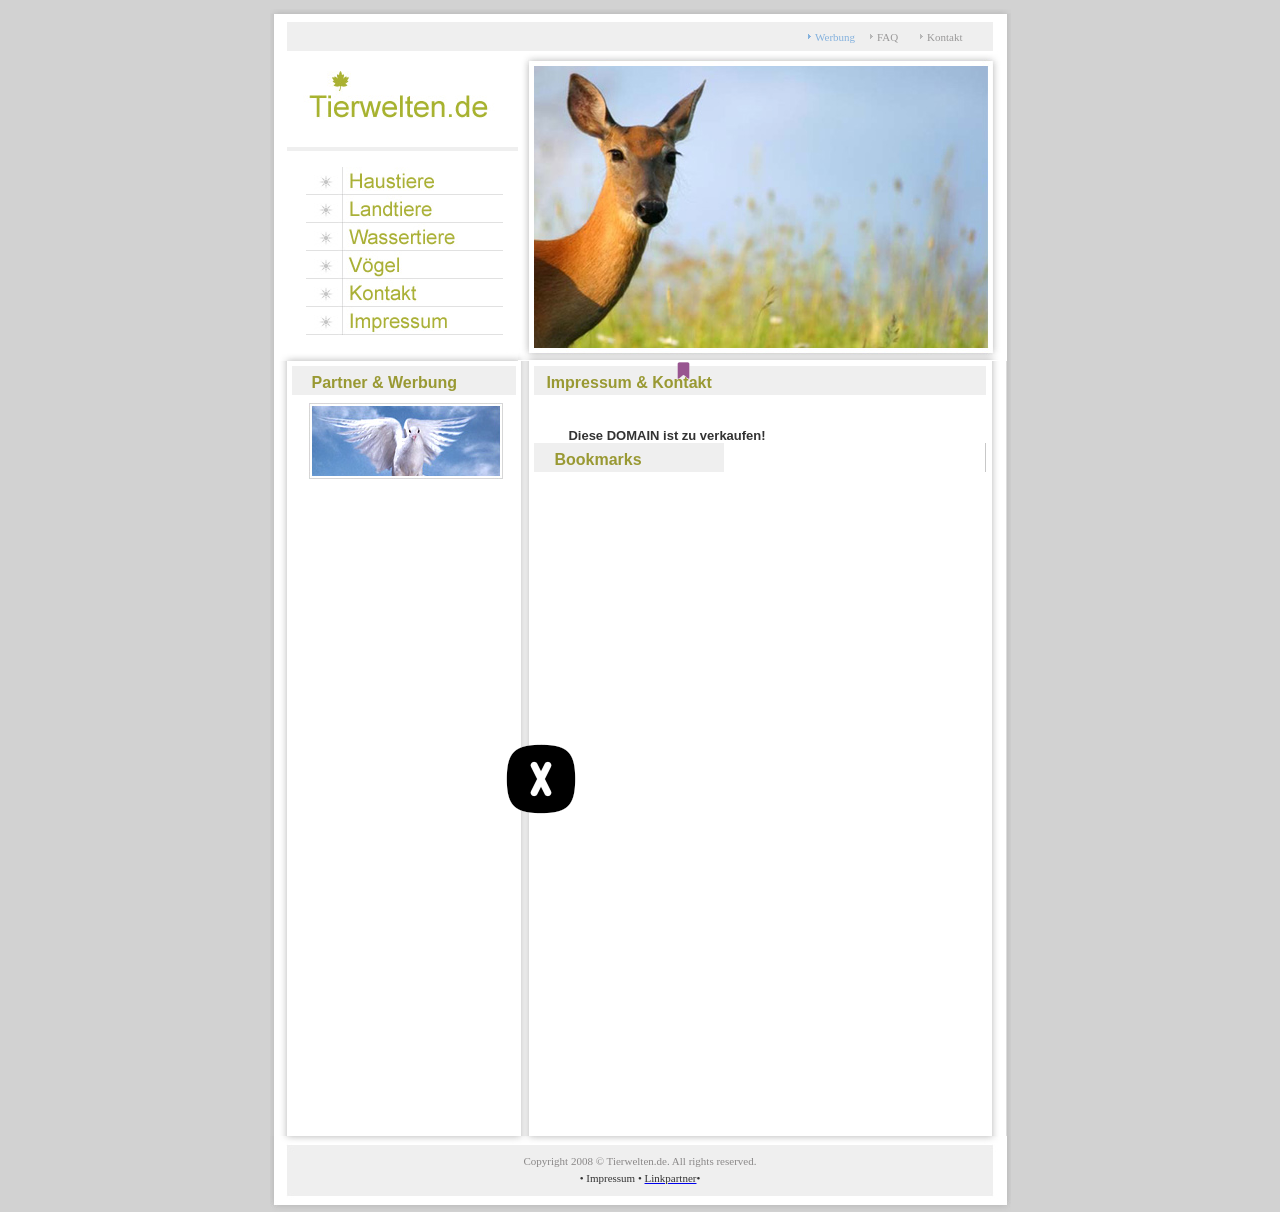  I want to click on indicates a saved or bookmarked item, so click(683, 370).